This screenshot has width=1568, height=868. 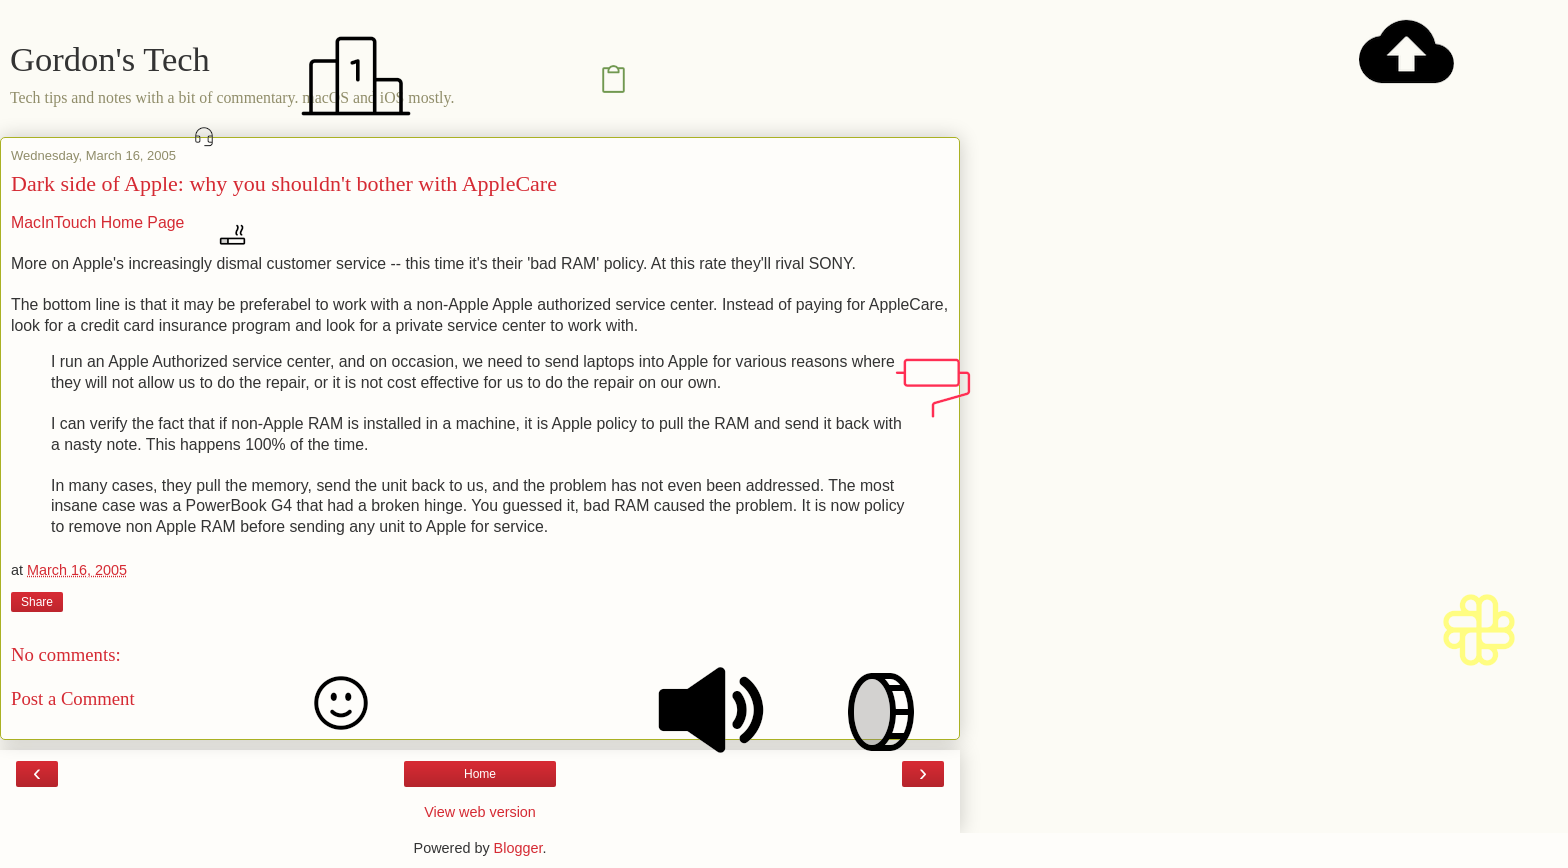 I want to click on access painting or drawing tools, so click(x=933, y=383).